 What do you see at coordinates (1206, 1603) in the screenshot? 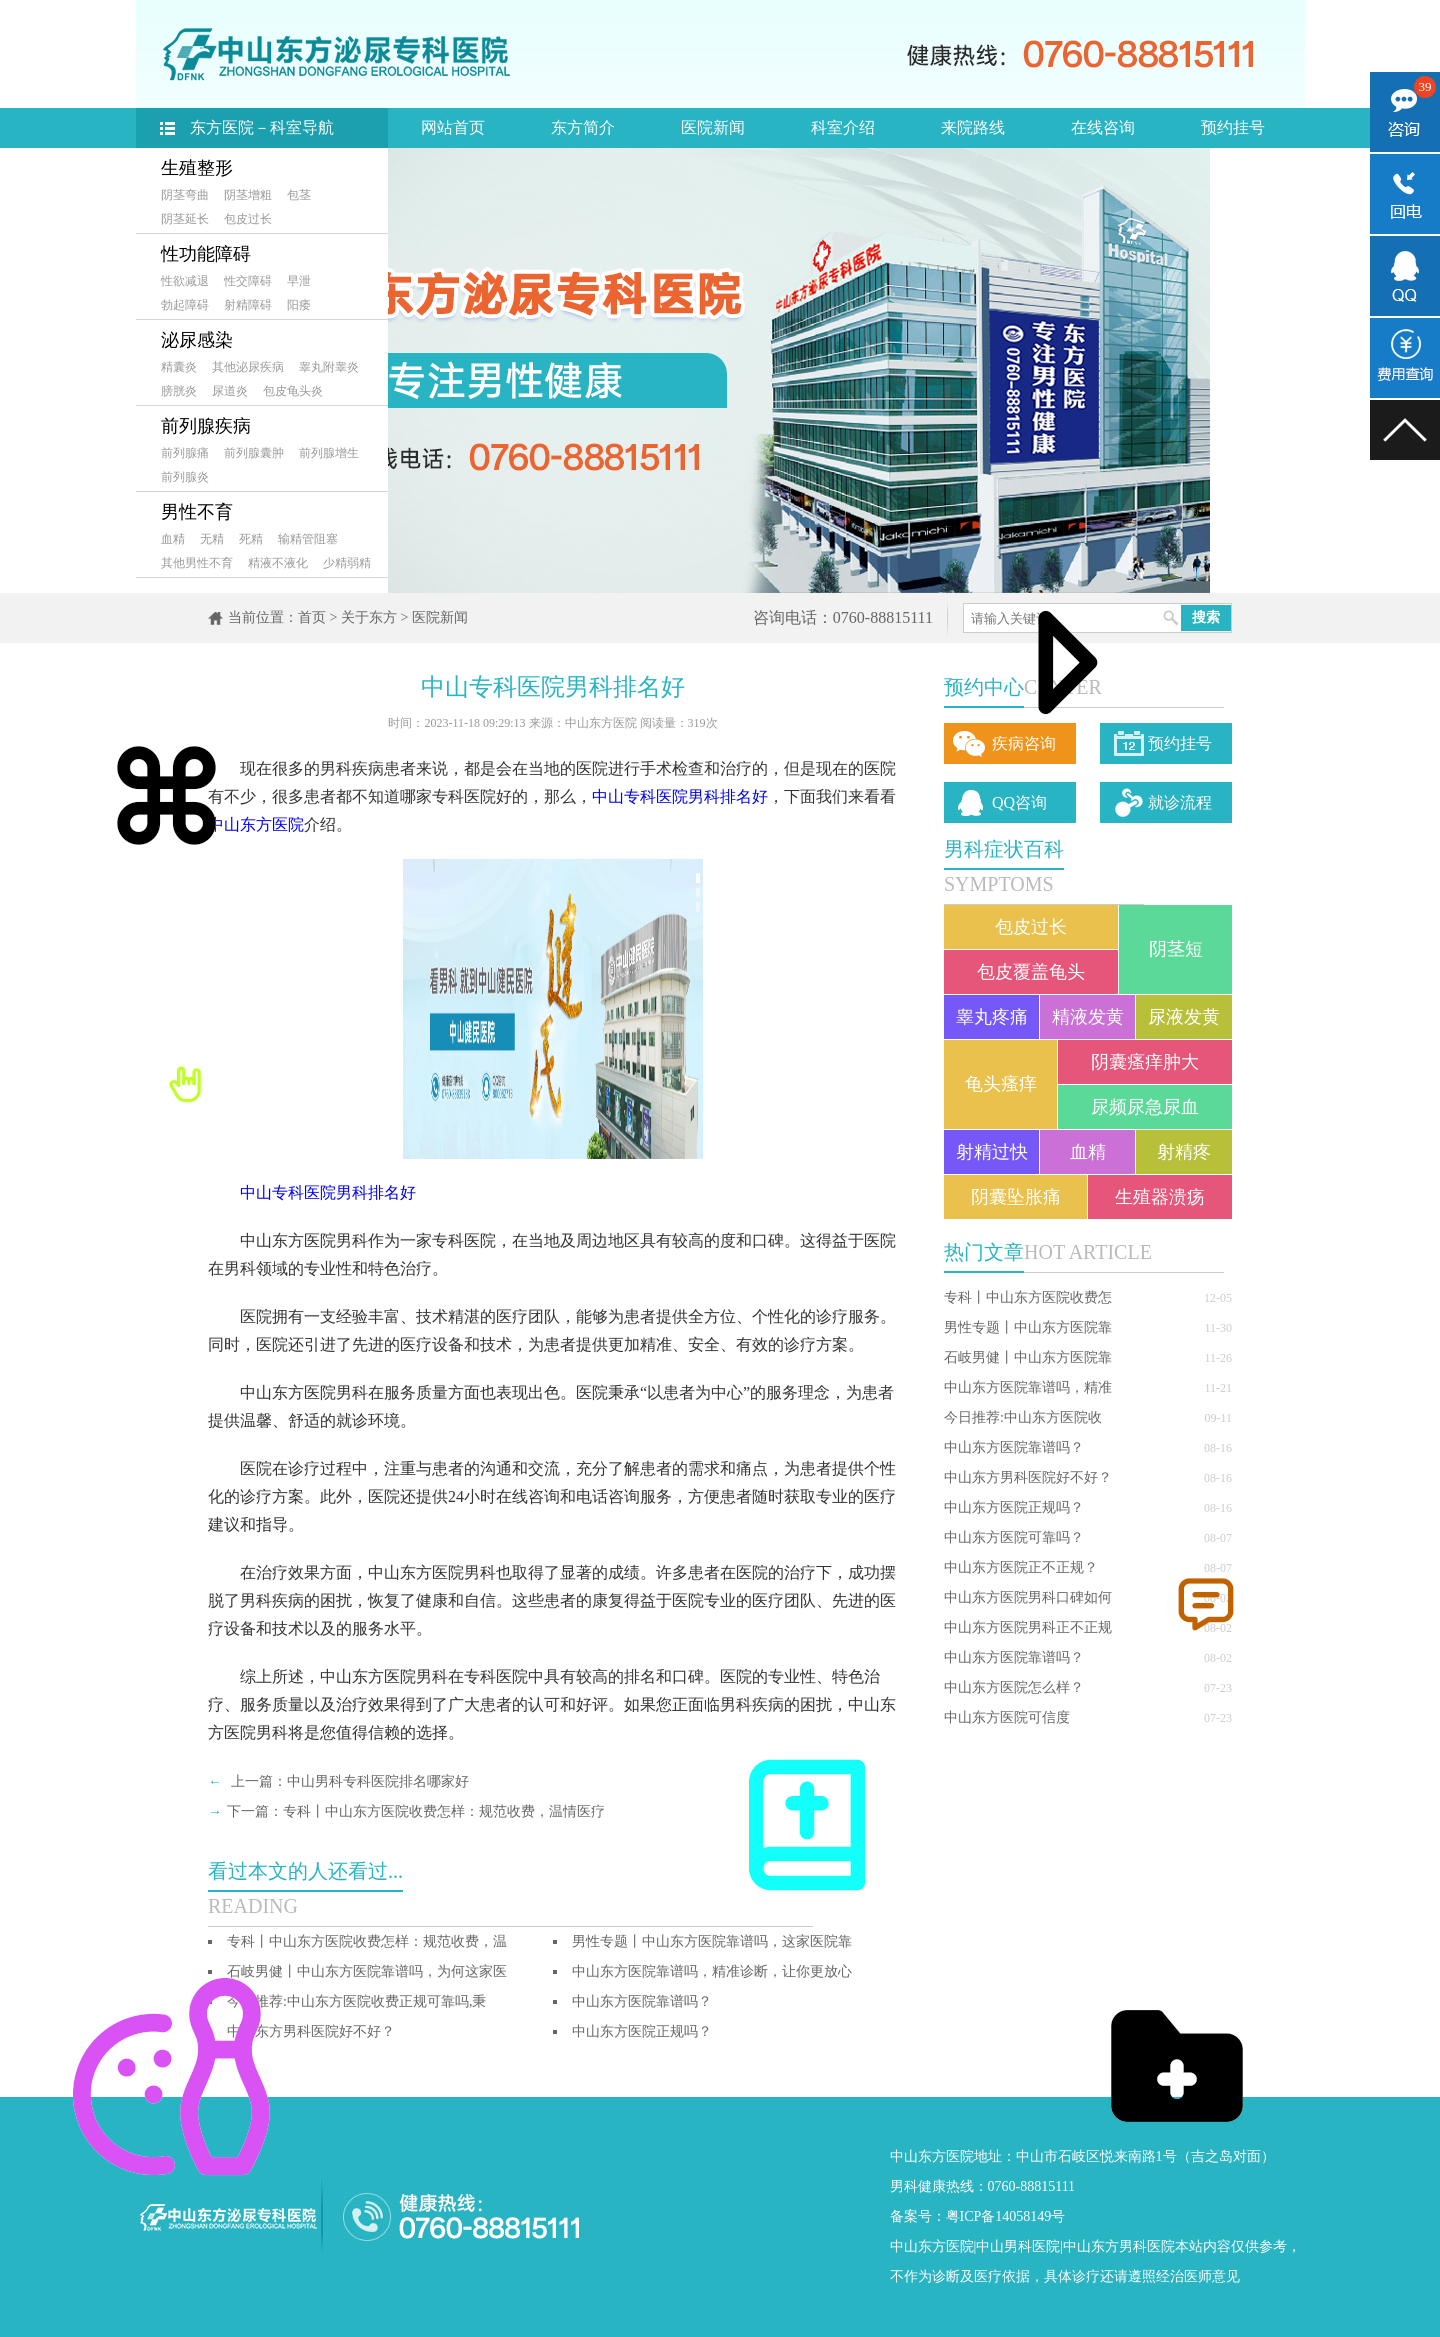
I see `open messaging or chat` at bounding box center [1206, 1603].